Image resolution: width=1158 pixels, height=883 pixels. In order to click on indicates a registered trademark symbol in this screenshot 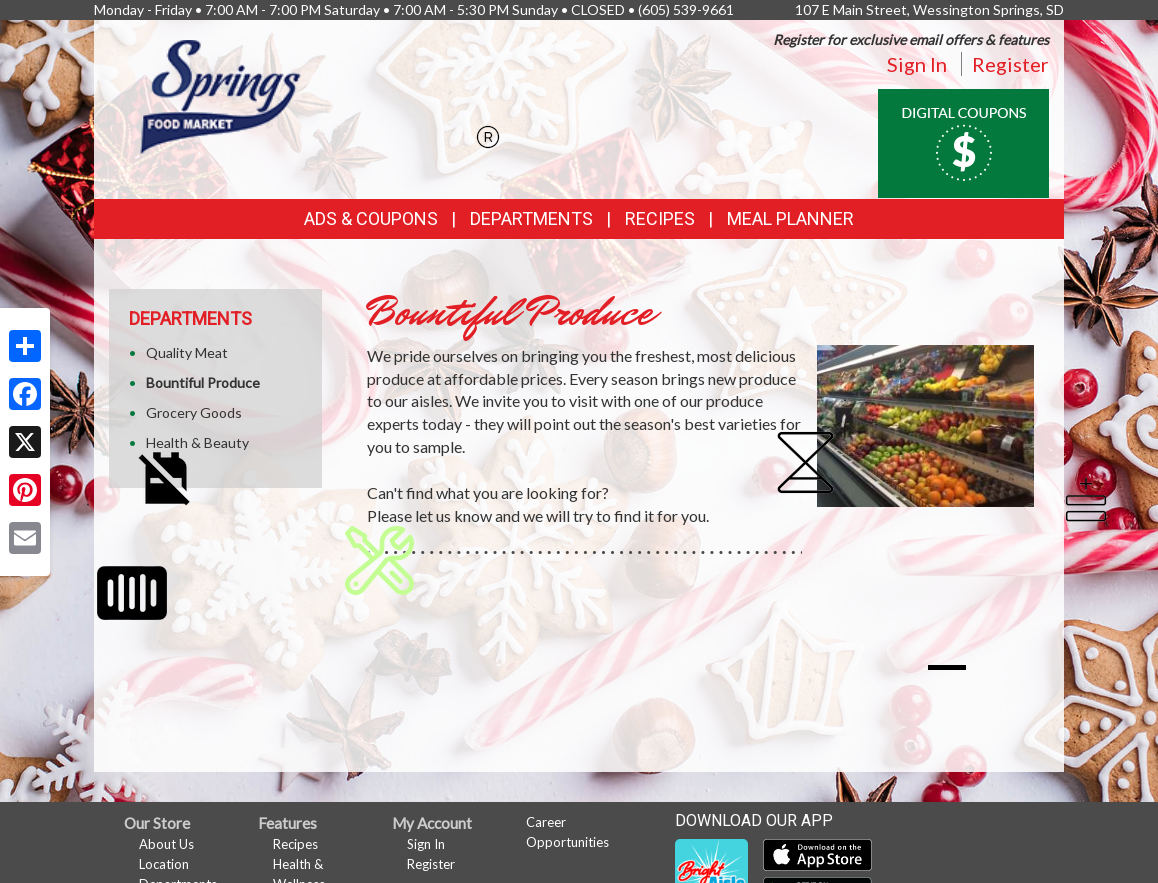, I will do `click(488, 137)`.